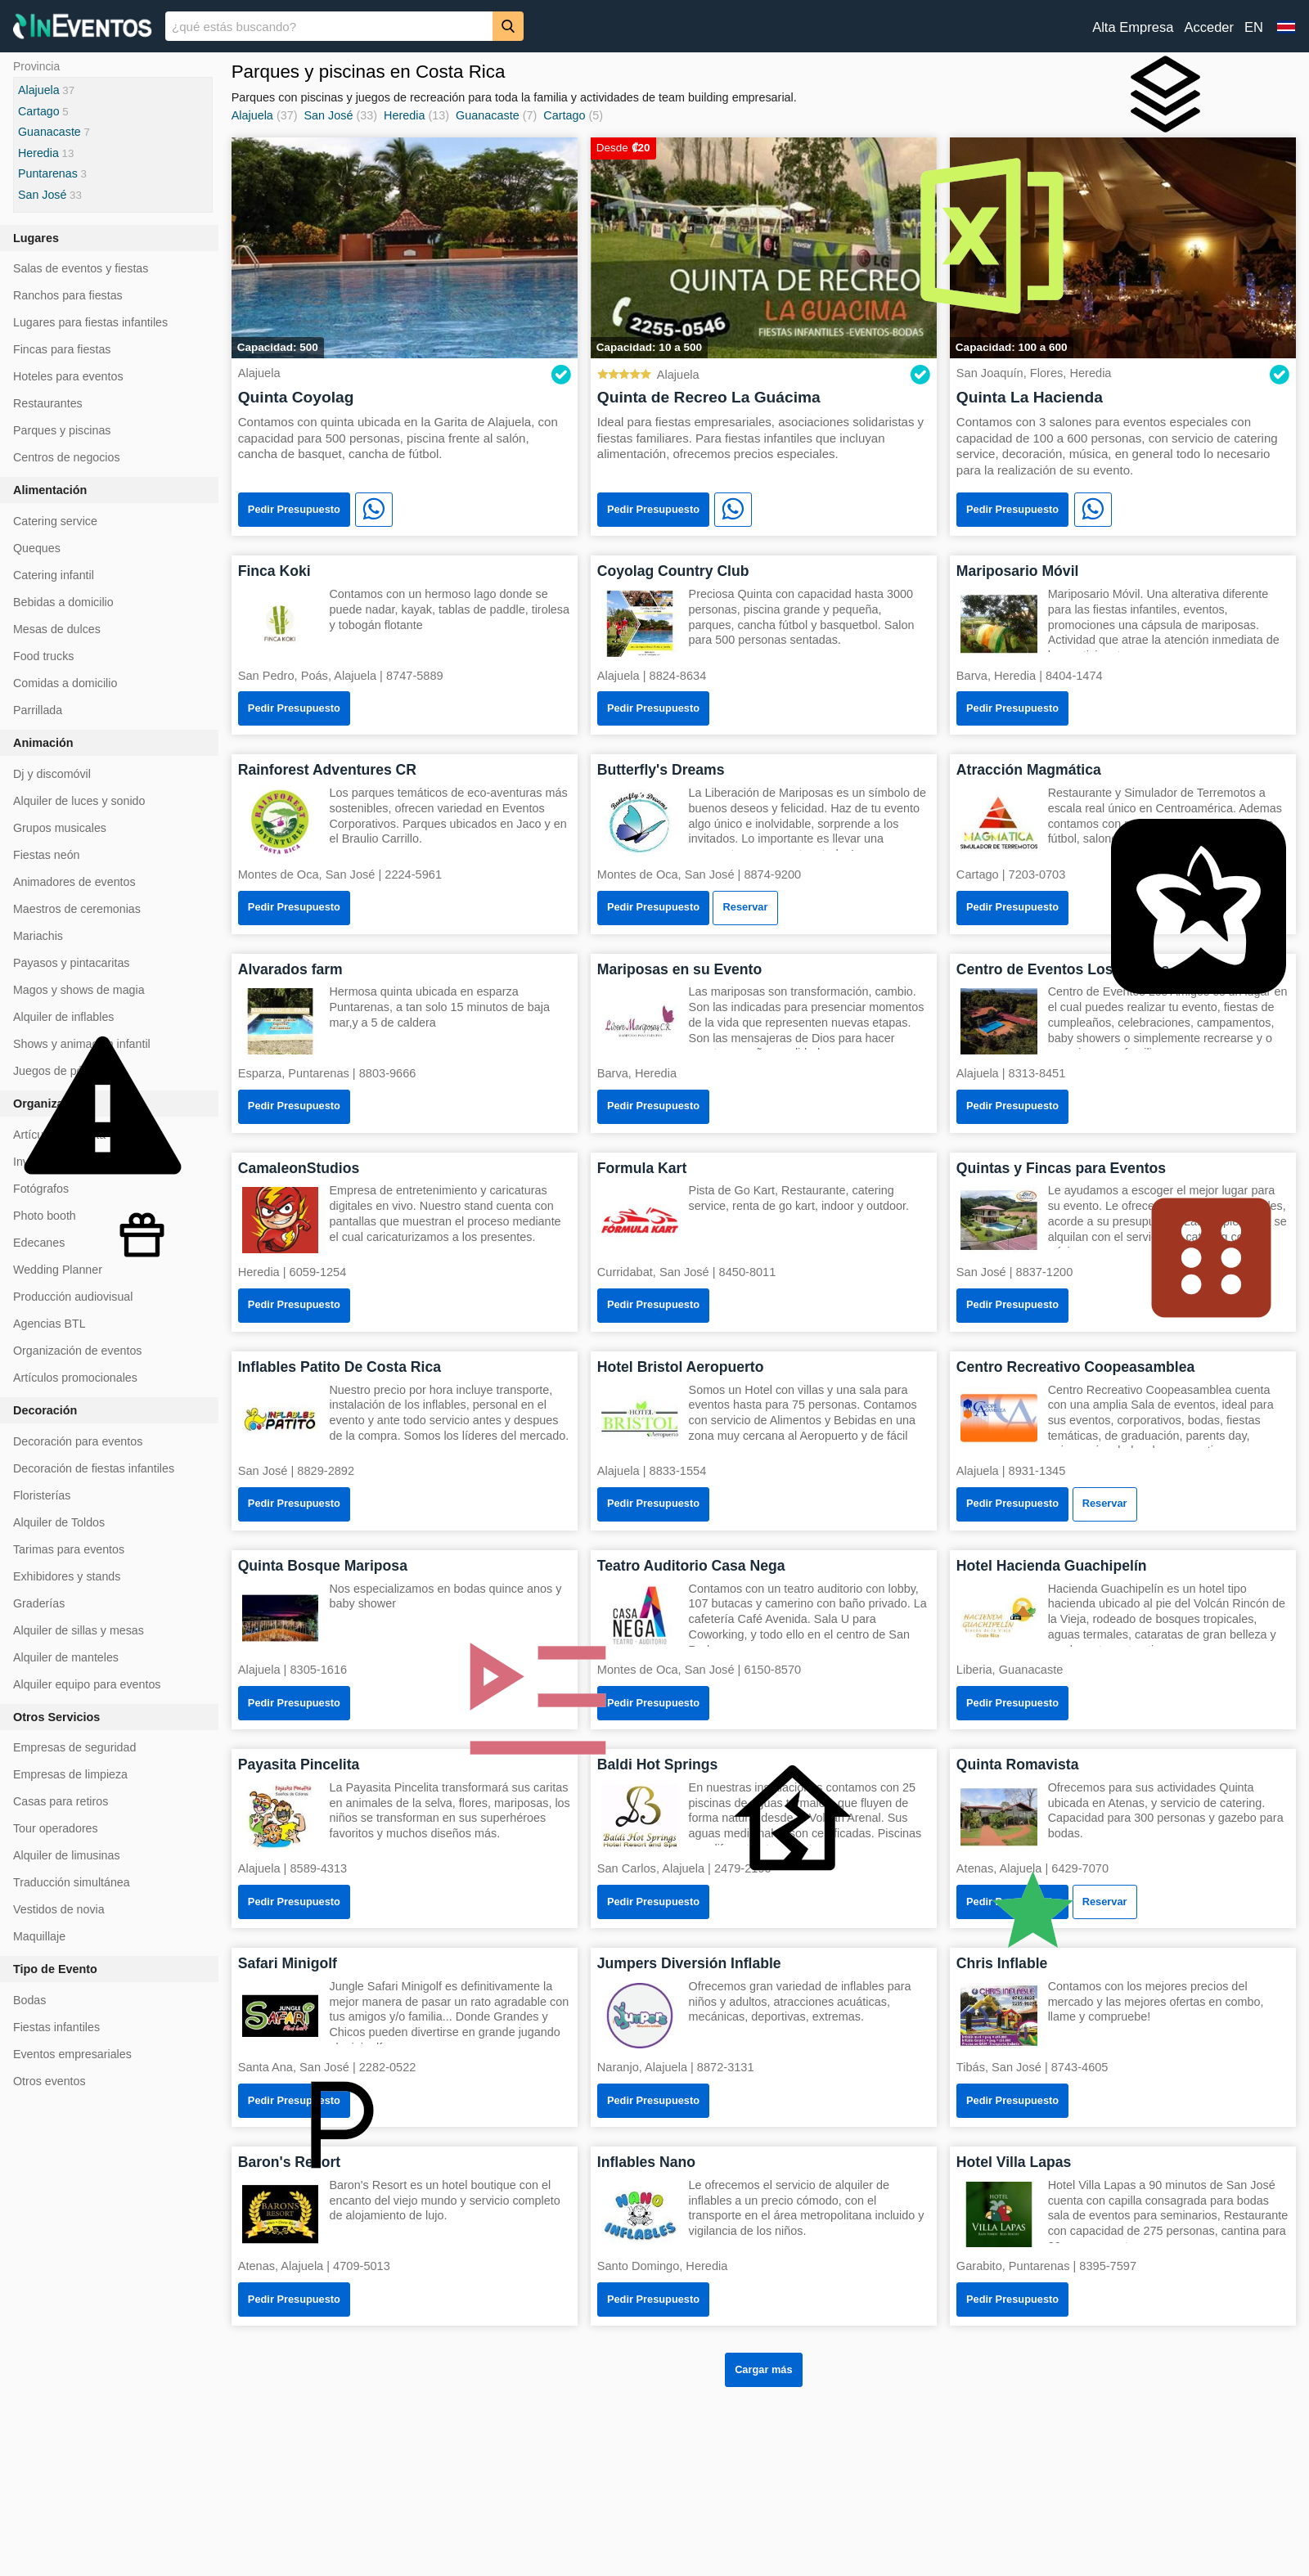 Image resolution: width=1309 pixels, height=2576 pixels. What do you see at coordinates (538, 1700) in the screenshot?
I see `view your playlist` at bounding box center [538, 1700].